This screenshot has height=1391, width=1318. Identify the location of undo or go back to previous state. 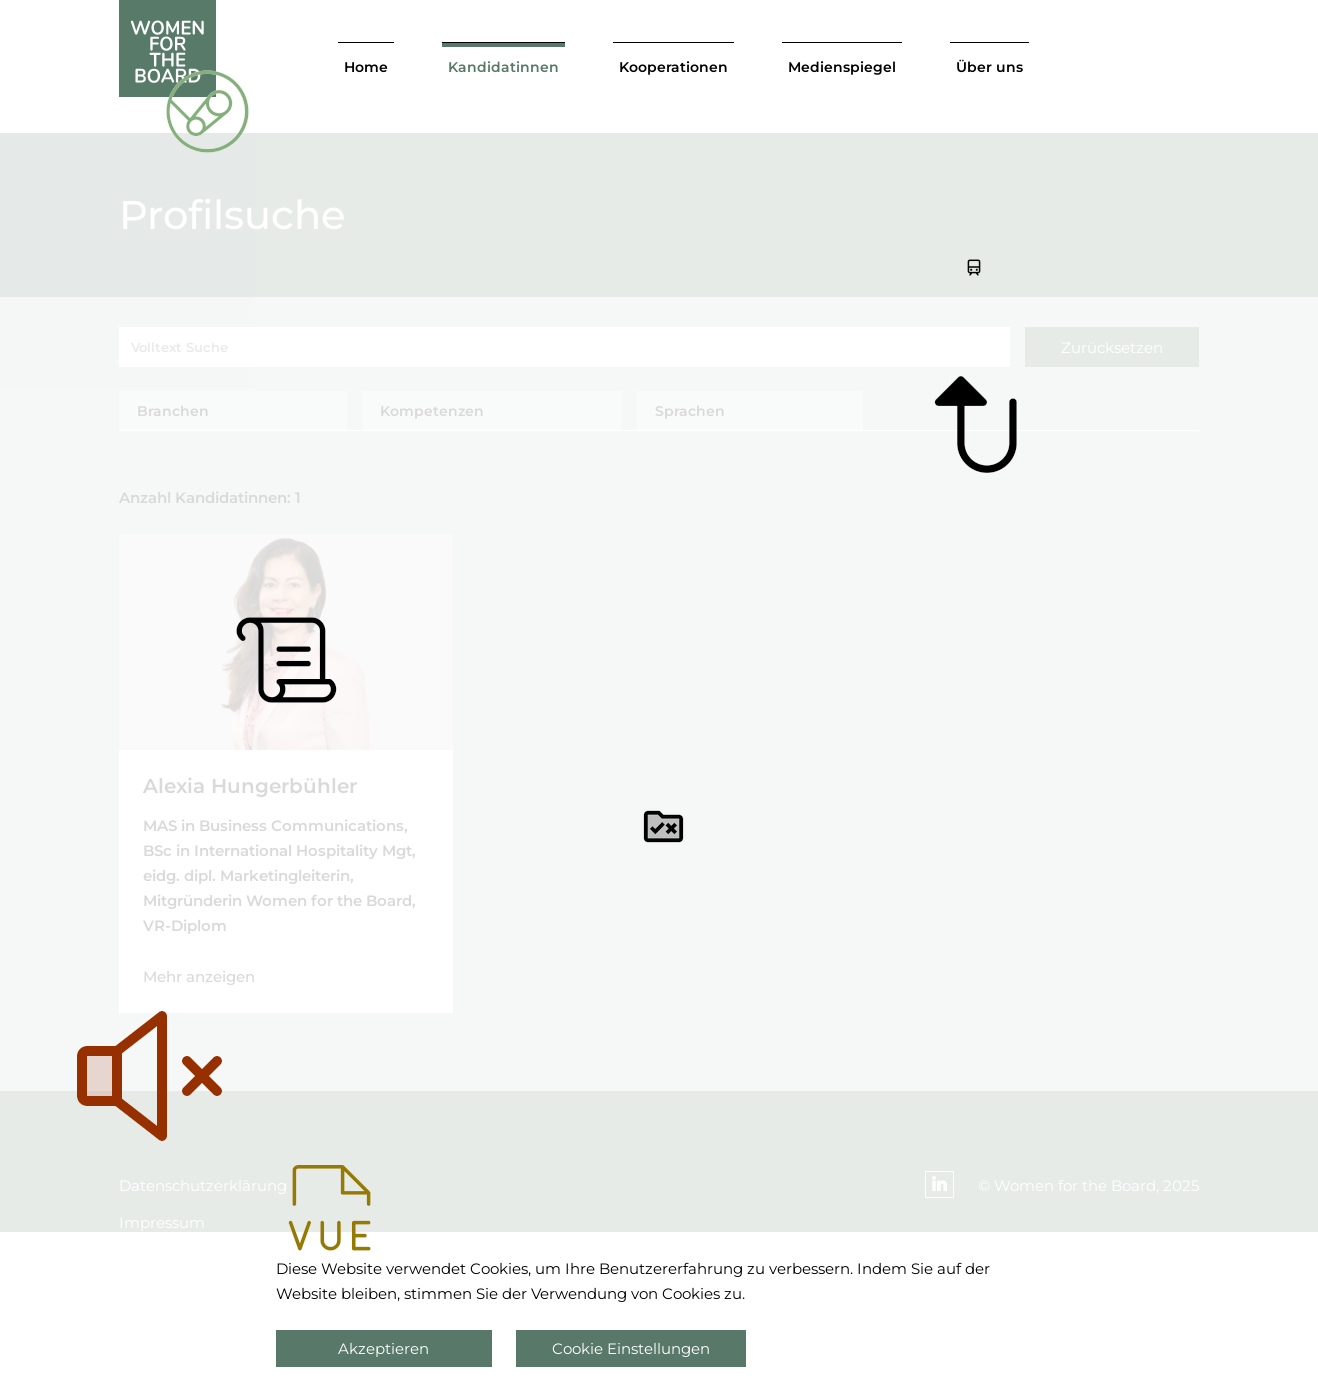
(979, 424).